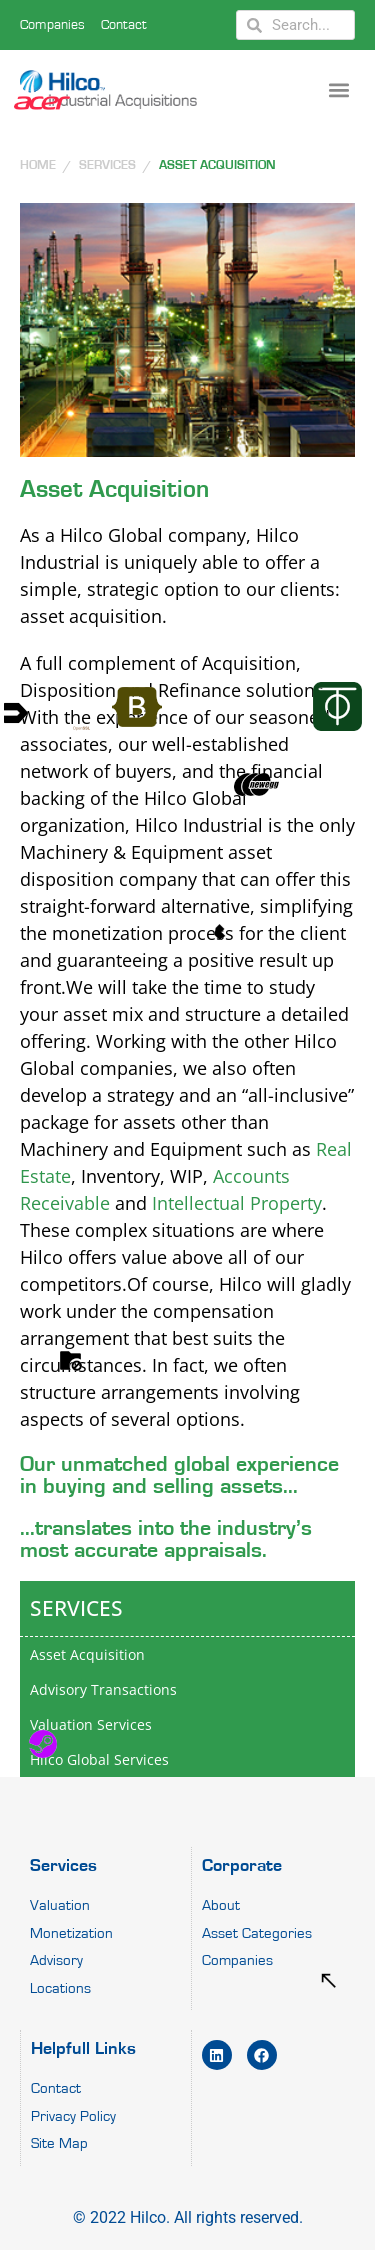 The width and height of the screenshot is (375, 2250). What do you see at coordinates (43, 1744) in the screenshot?
I see `open Steam gaming platform` at bounding box center [43, 1744].